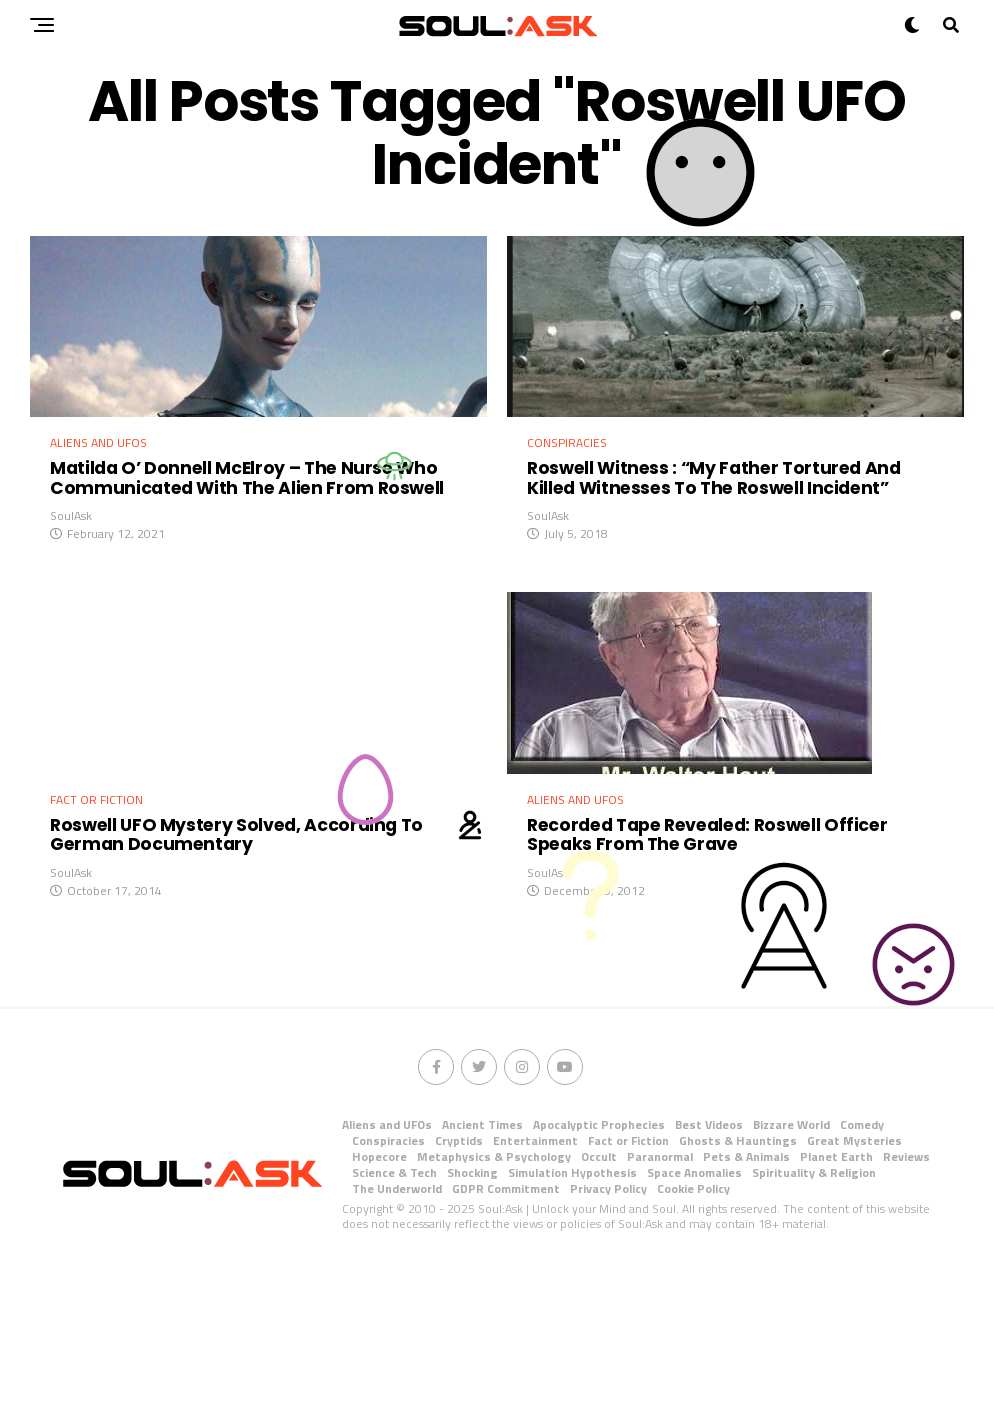 This screenshot has height=1425, width=994. What do you see at coordinates (394, 465) in the screenshot?
I see `access sci-fi or space-themed content` at bounding box center [394, 465].